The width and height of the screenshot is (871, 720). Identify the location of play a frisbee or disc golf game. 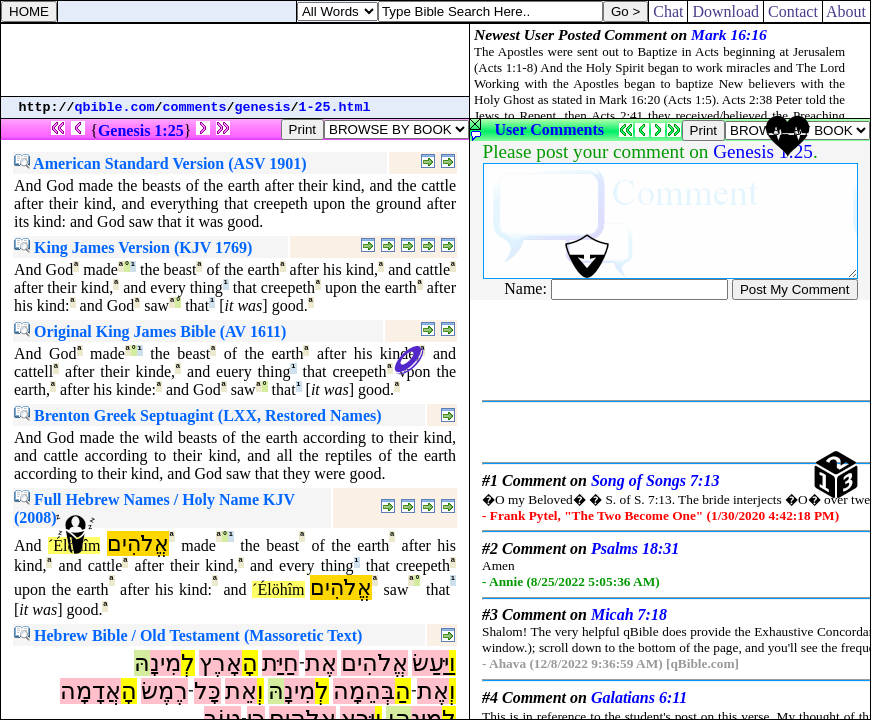
(409, 360).